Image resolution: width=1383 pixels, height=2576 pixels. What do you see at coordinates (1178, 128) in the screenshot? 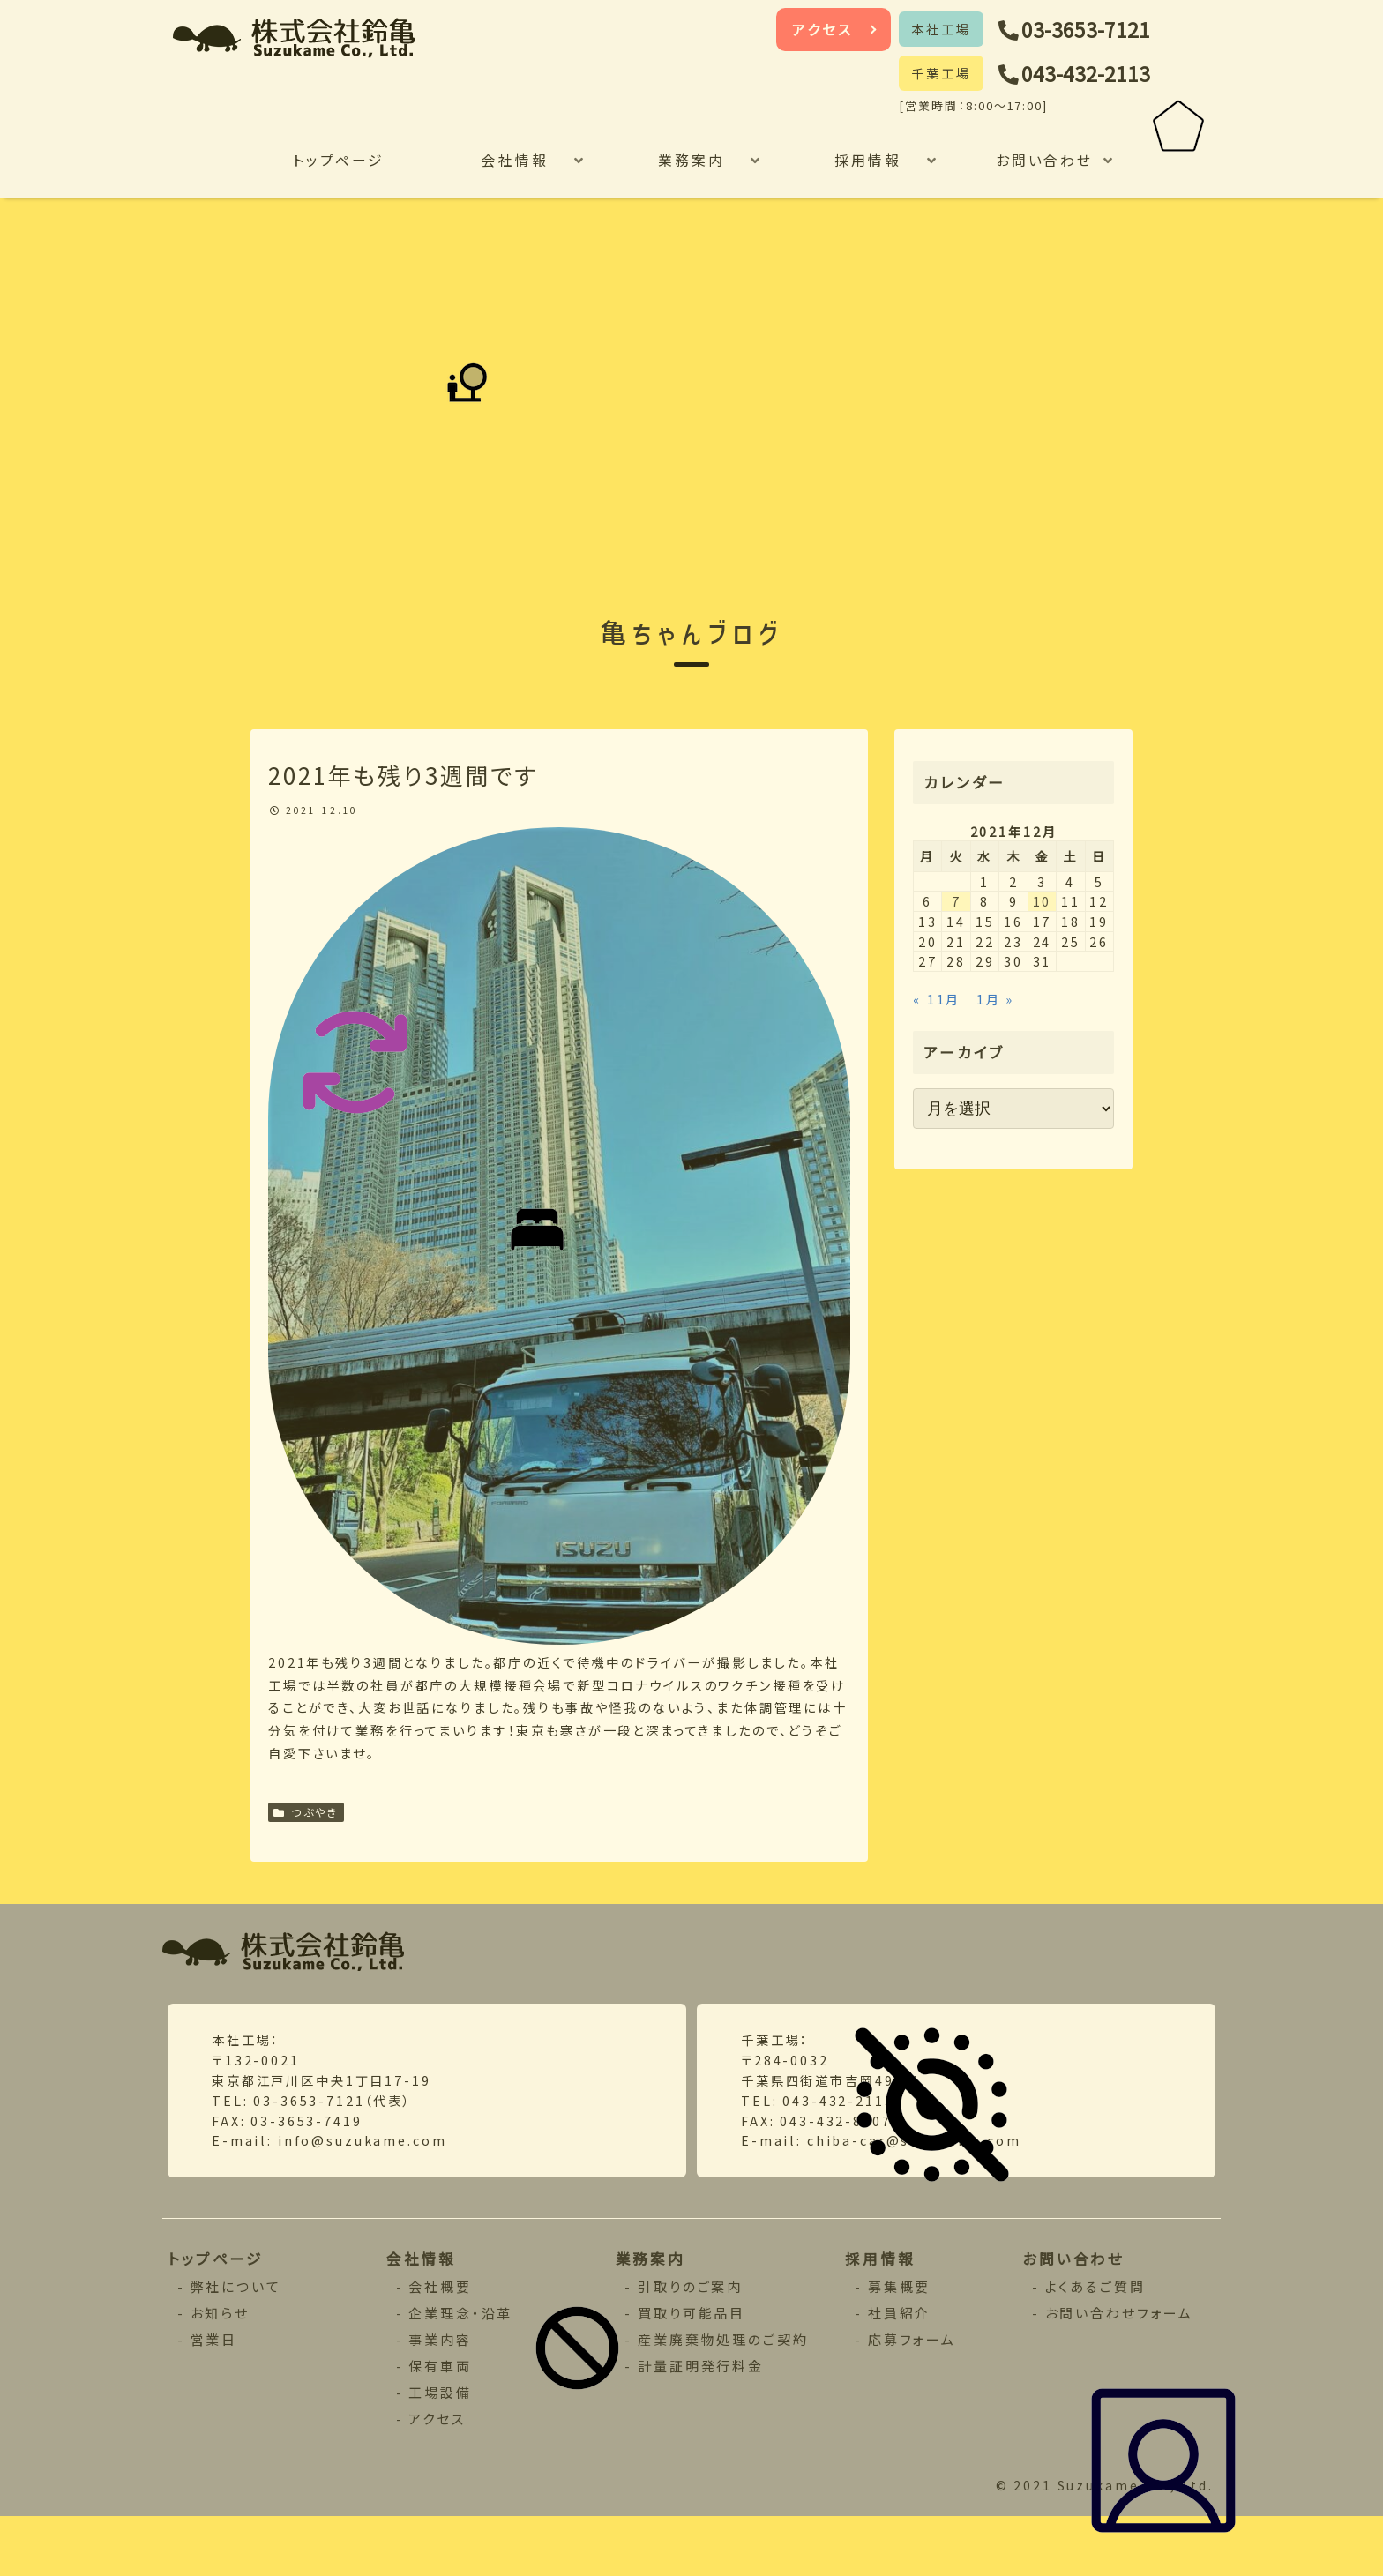
I see `a pentagon shape indicator` at bounding box center [1178, 128].